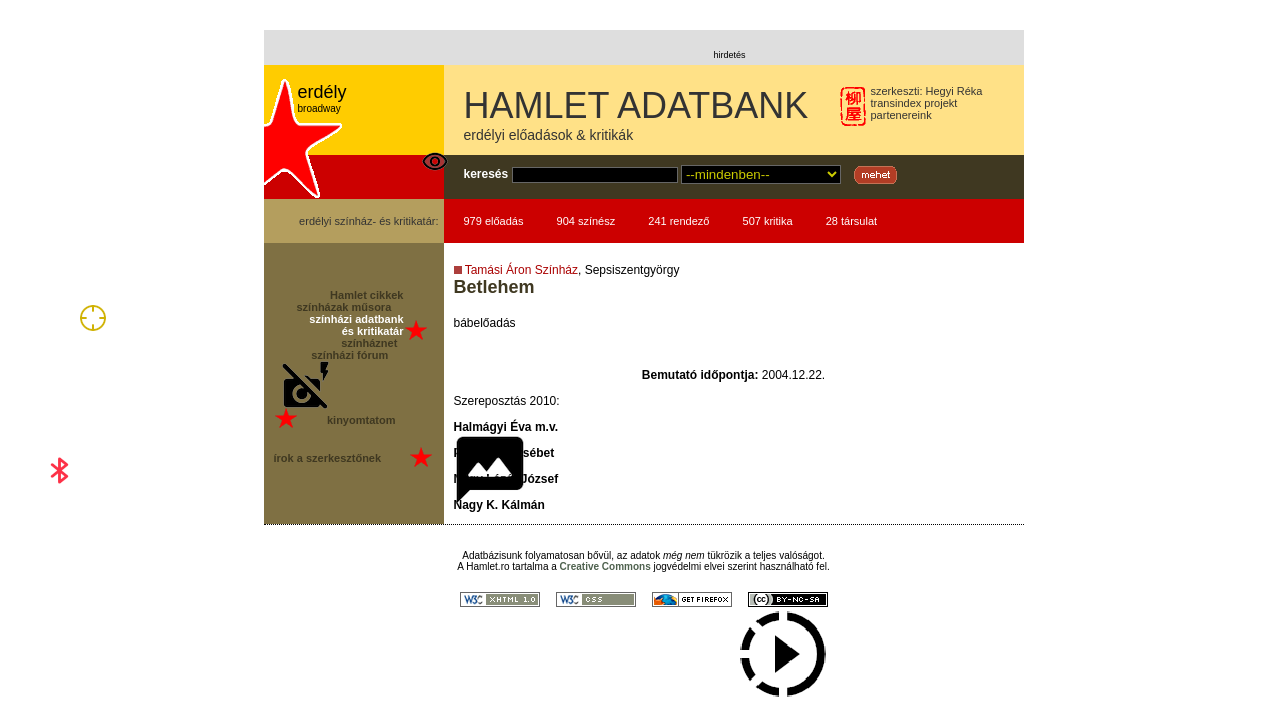 Image resolution: width=1287 pixels, height=720 pixels. Describe the element at coordinates (490, 470) in the screenshot. I see `new multimedia message received` at that location.